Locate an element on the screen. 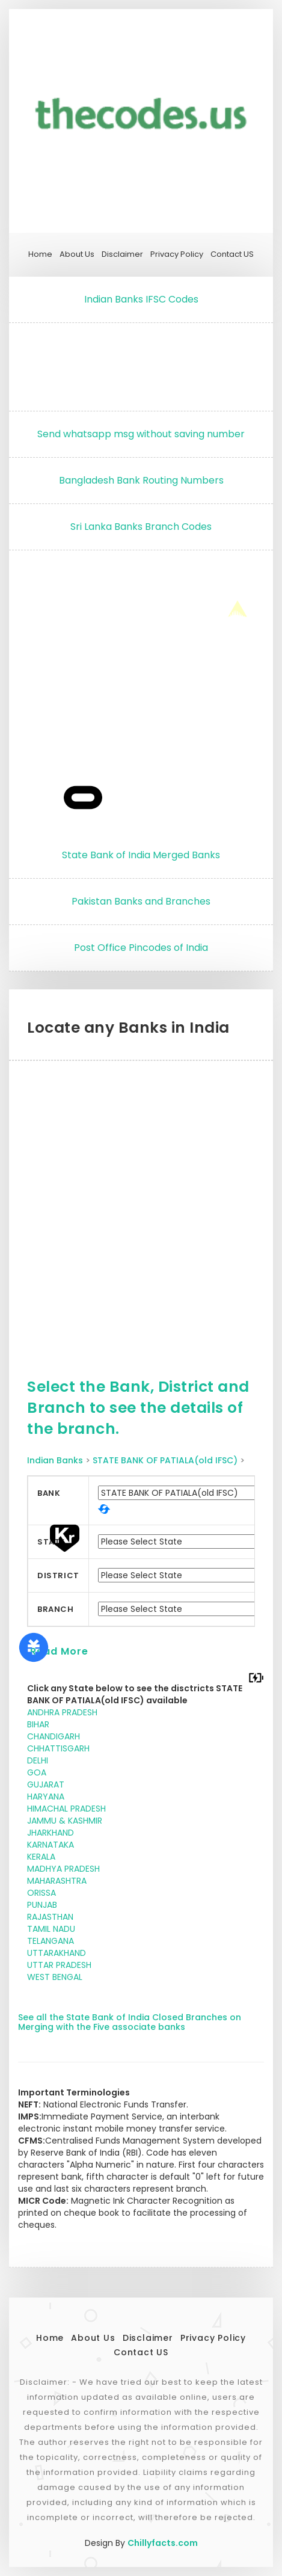 This screenshot has width=282, height=2576. launch ardour digital audio workstation is located at coordinates (238, 609).